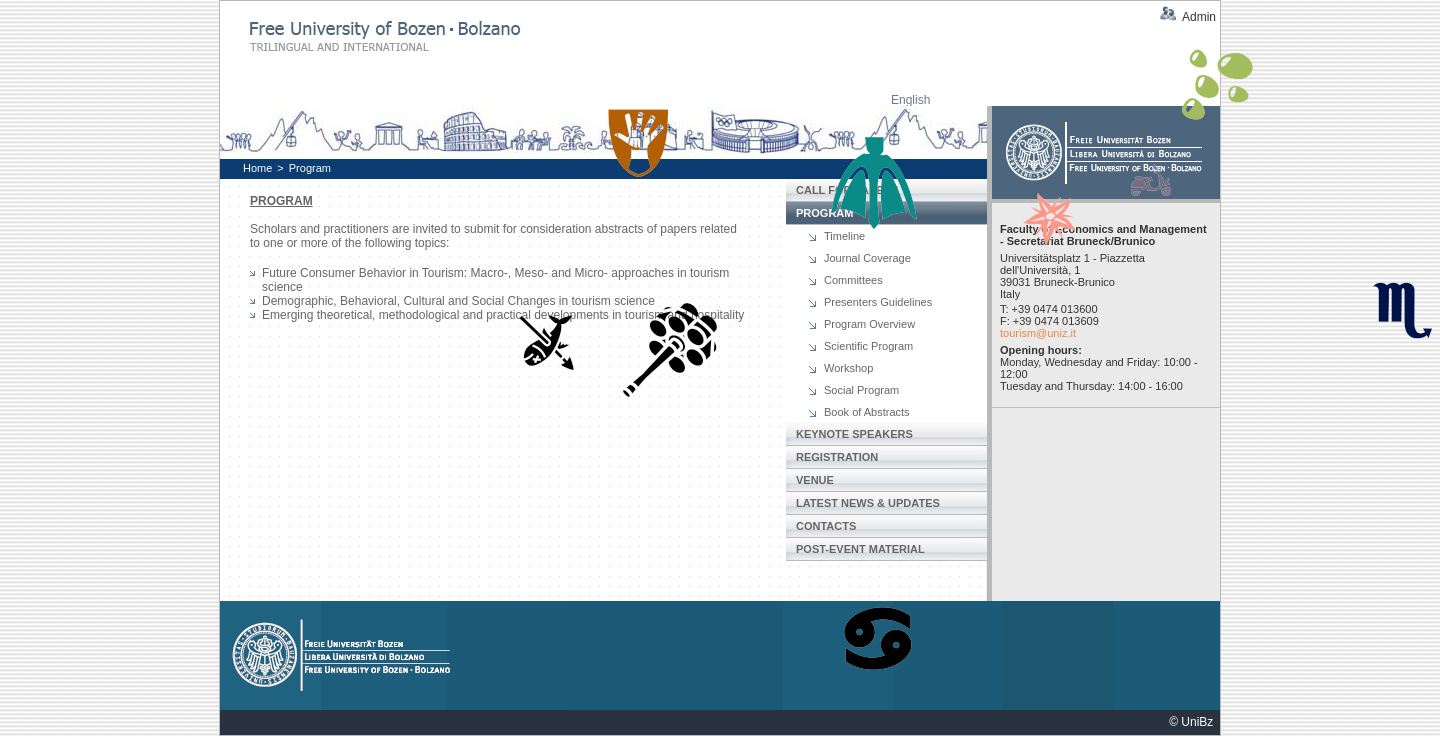  I want to click on select scooter as transportation mode, so click(1151, 180).